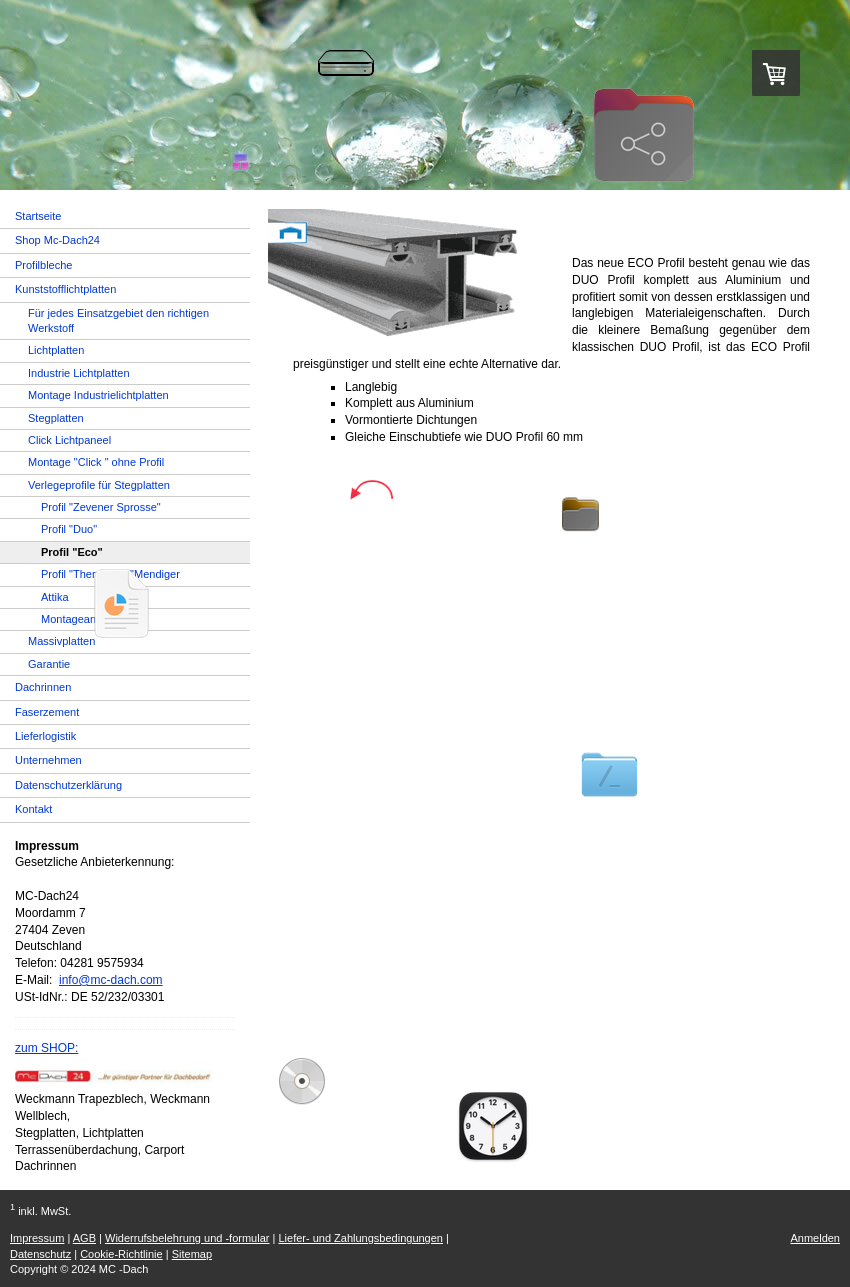 The width and height of the screenshot is (850, 1287). Describe the element at coordinates (580, 513) in the screenshot. I see `indicates an open or currently accessed folder` at that location.